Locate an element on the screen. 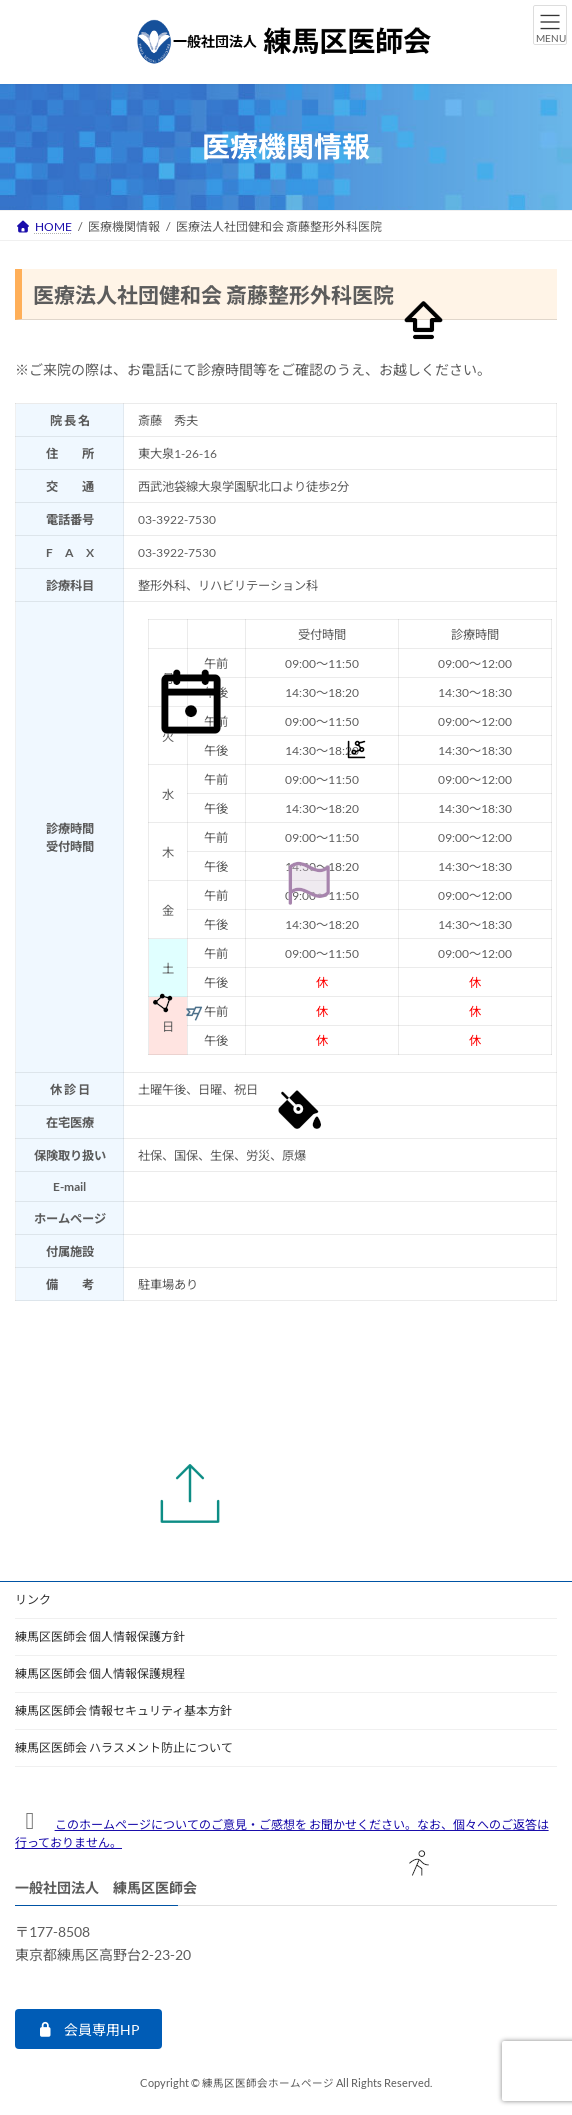 The width and height of the screenshot is (572, 2115). view scatter plot data visualization is located at coordinates (356, 749).